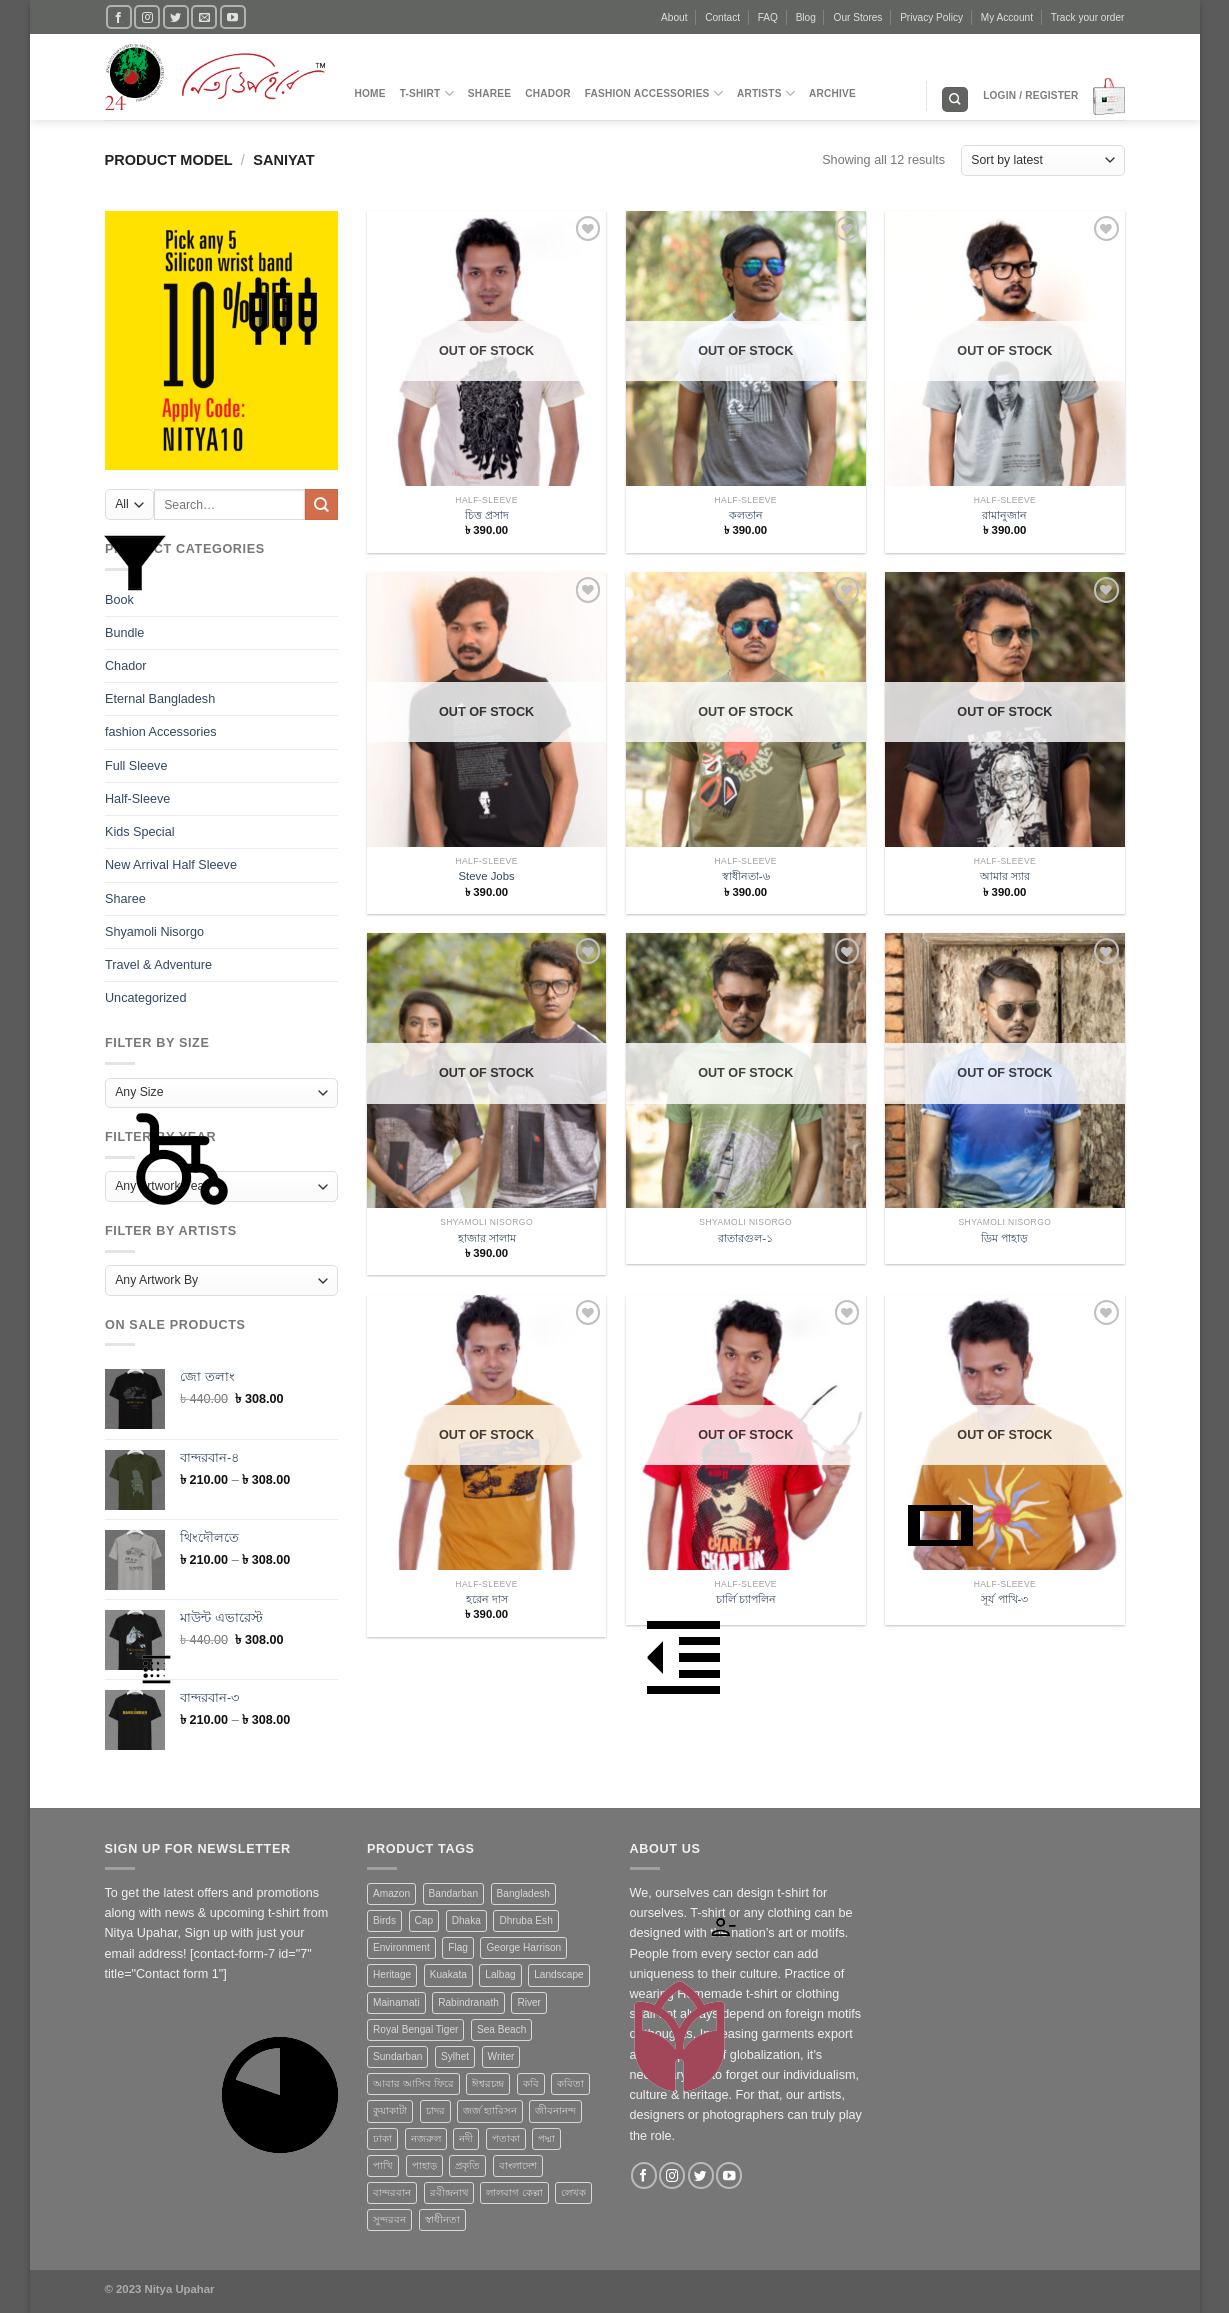  Describe the element at coordinates (940, 1525) in the screenshot. I see `switch device to landscape orientation` at that location.